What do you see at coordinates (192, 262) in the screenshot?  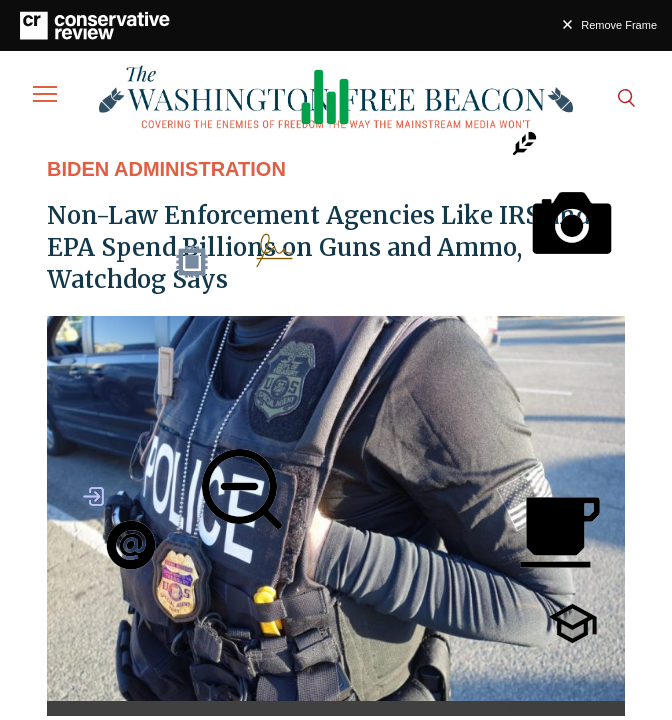 I see `view hardware or processor information` at bounding box center [192, 262].